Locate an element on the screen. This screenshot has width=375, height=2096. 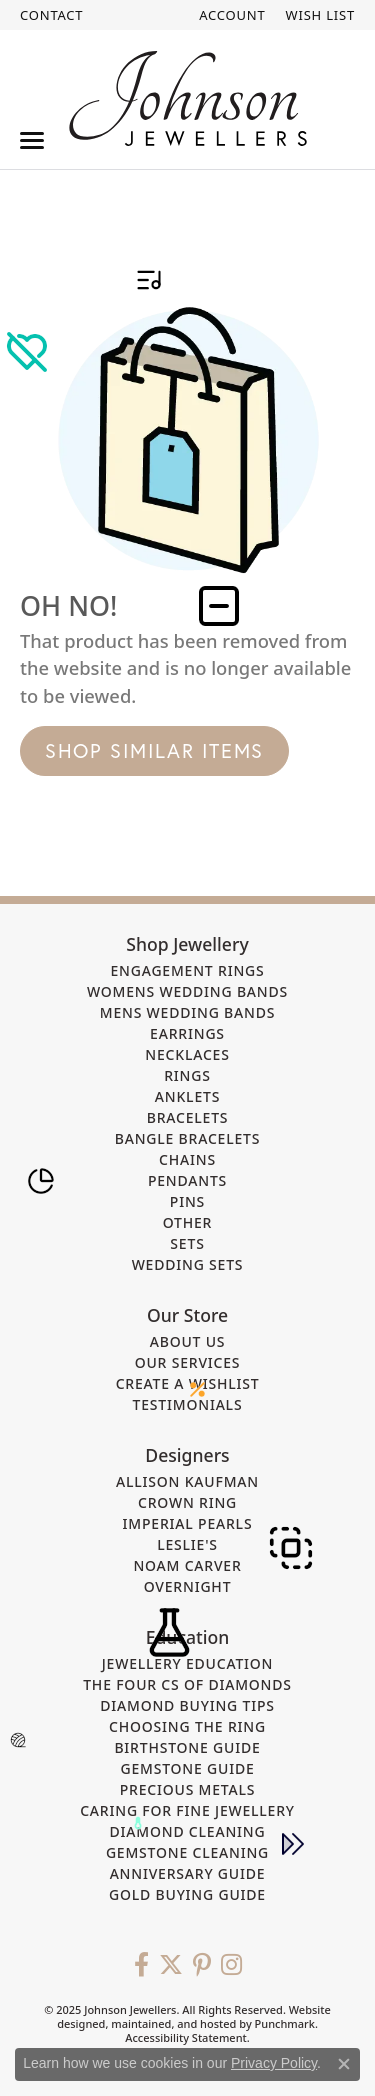
indicates low temperature reading is located at coordinates (138, 1823).